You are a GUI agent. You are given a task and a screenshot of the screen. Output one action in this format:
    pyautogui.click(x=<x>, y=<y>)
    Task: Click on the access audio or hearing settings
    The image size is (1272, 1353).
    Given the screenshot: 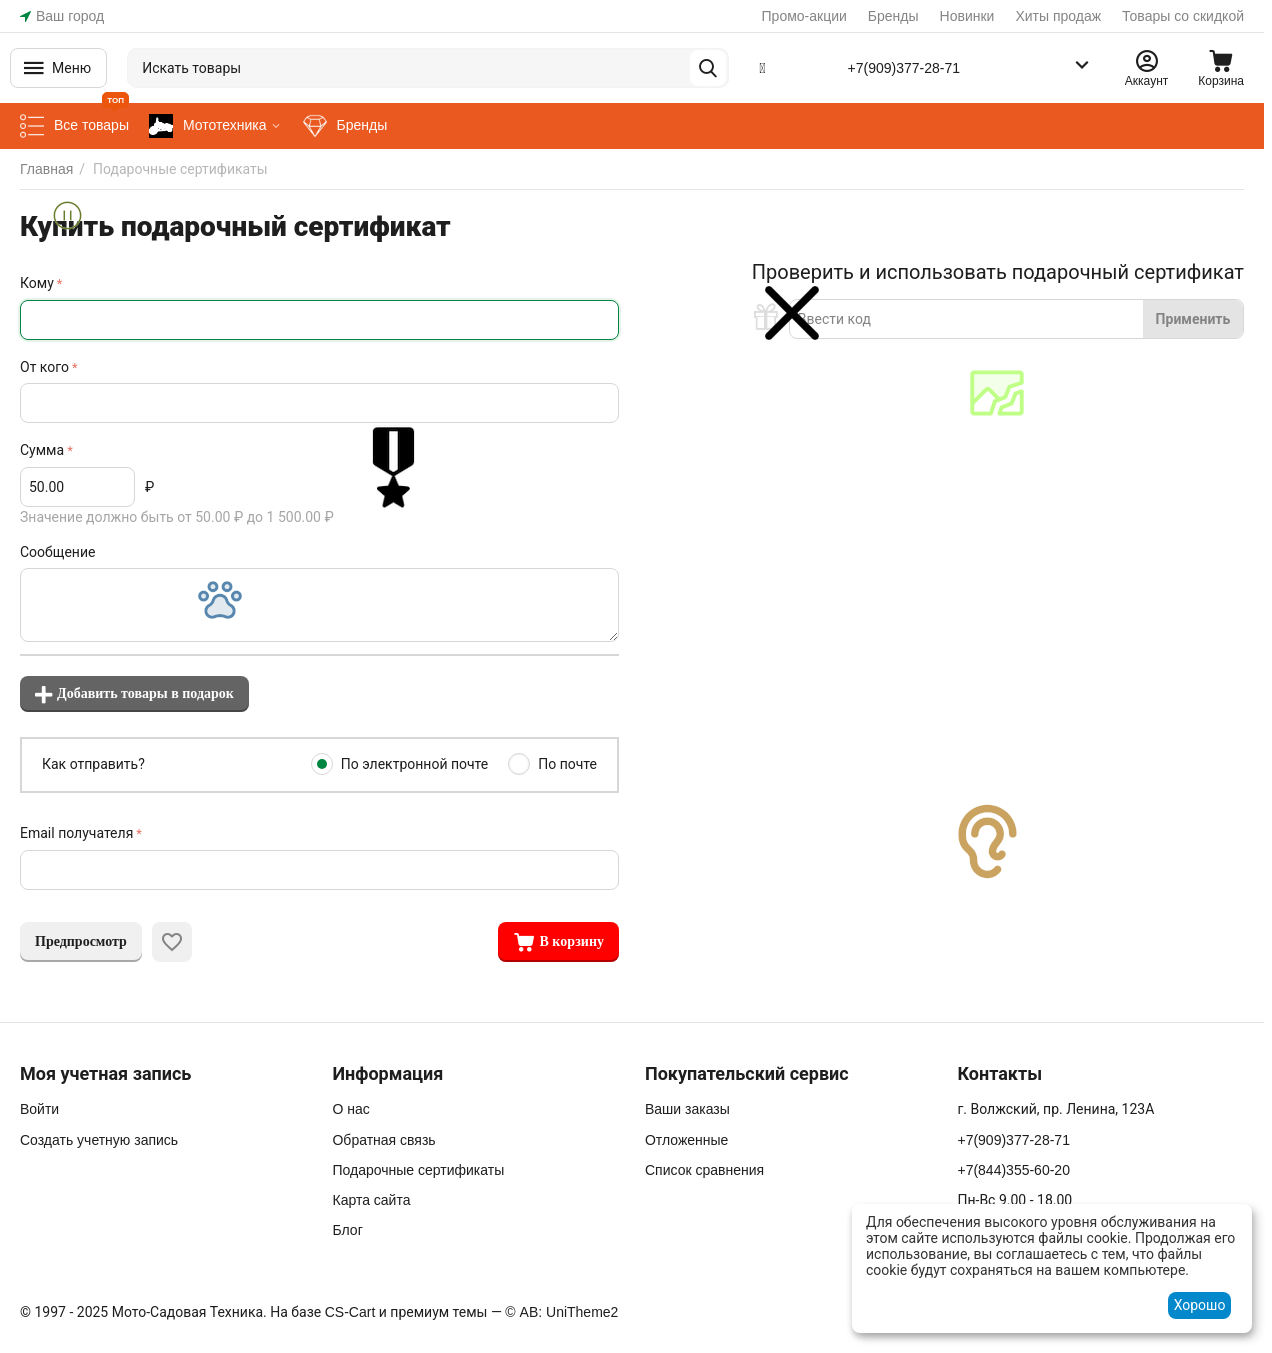 What is the action you would take?
    pyautogui.click(x=987, y=841)
    